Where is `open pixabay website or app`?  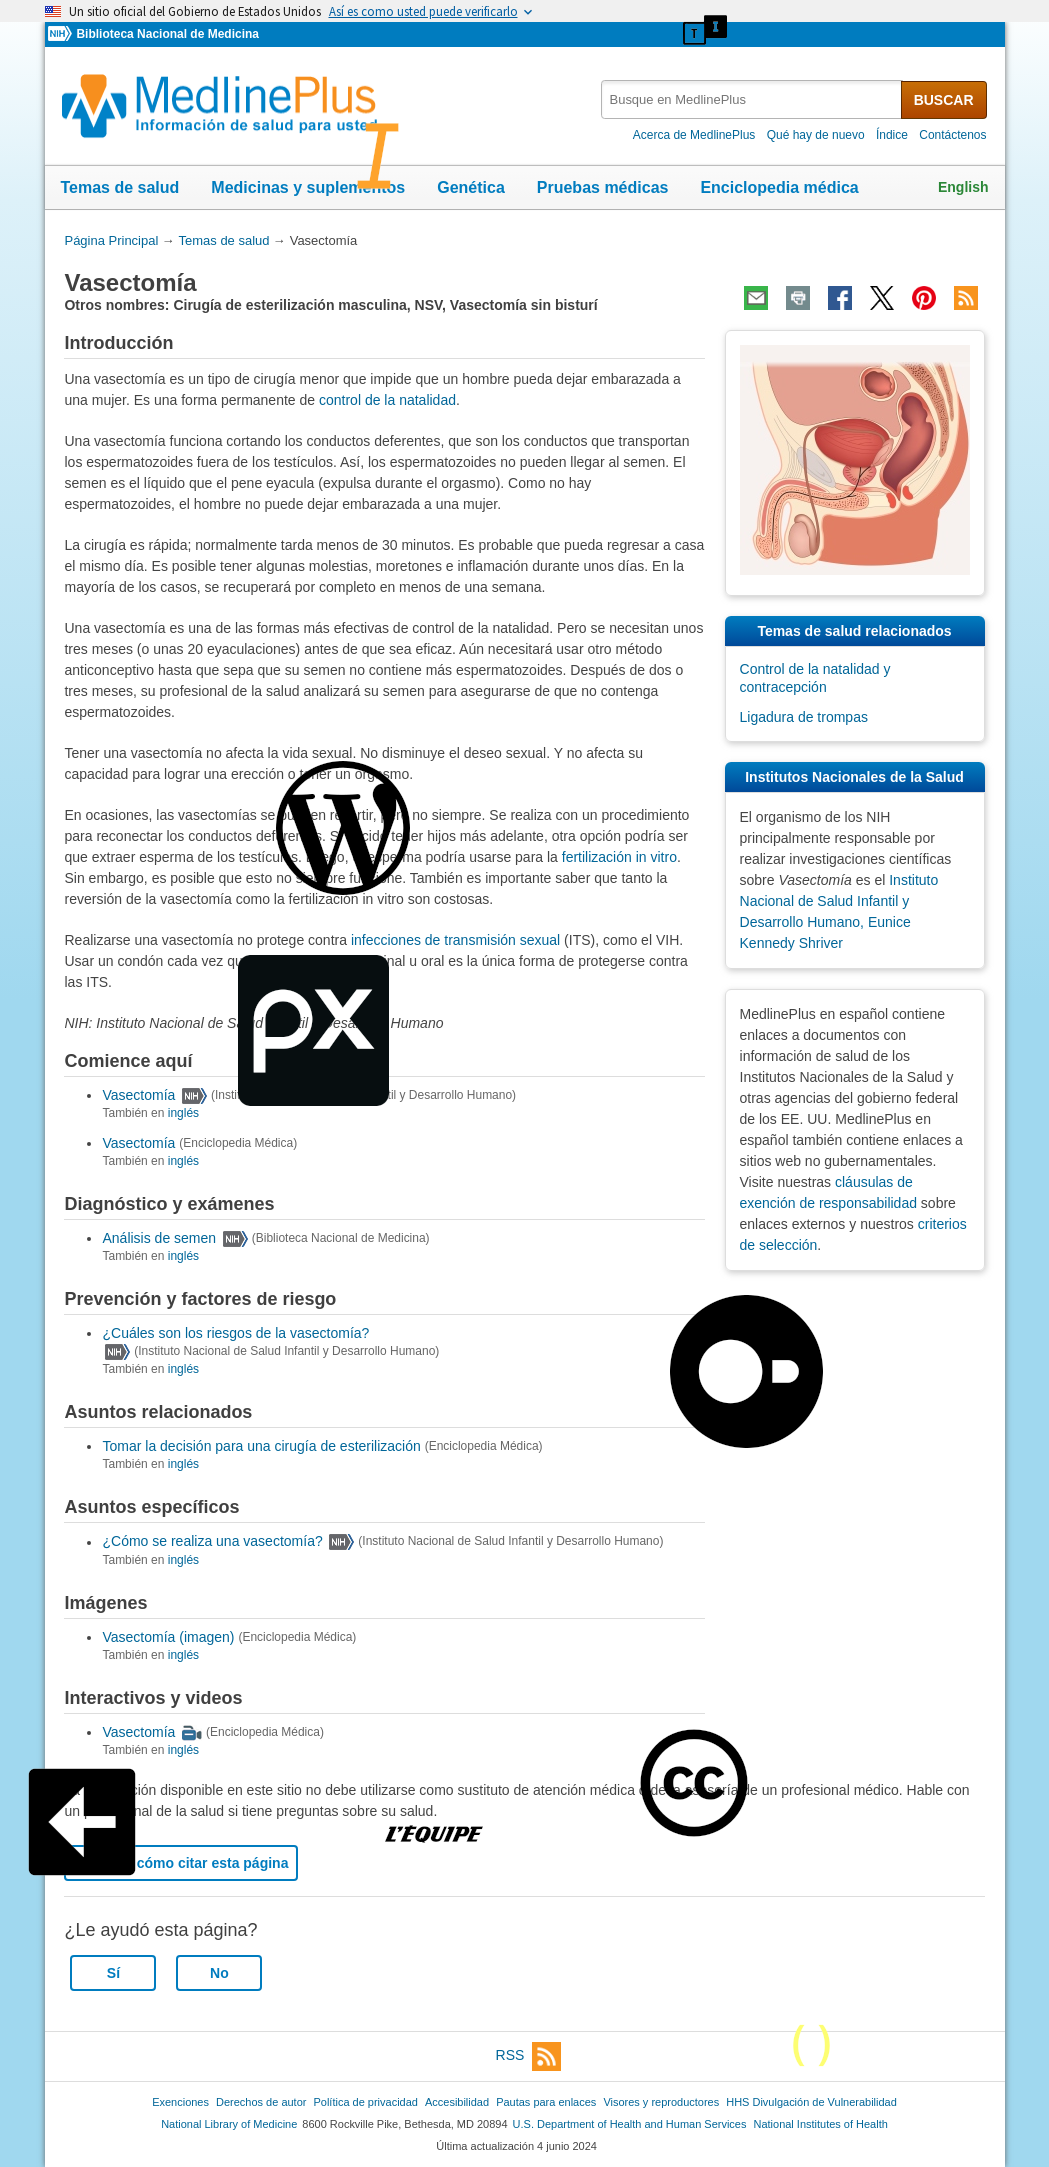 open pixabay website or app is located at coordinates (313, 1030).